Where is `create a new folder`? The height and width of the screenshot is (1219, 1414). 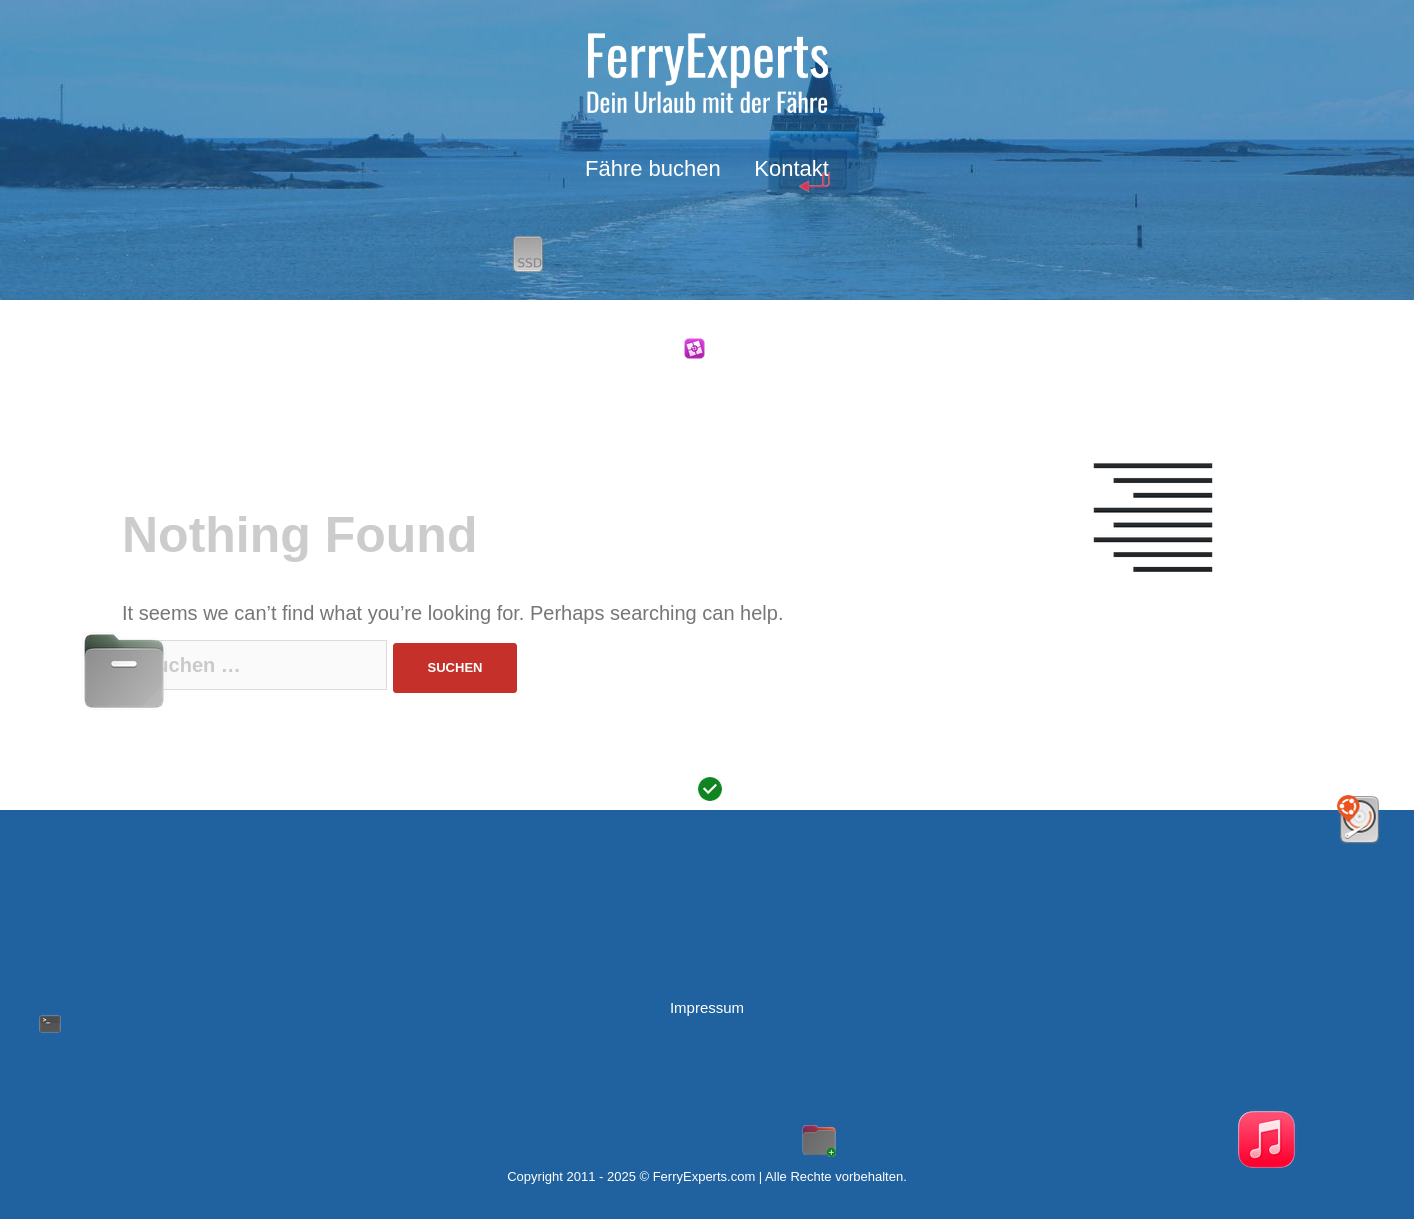
create a new folder is located at coordinates (819, 1140).